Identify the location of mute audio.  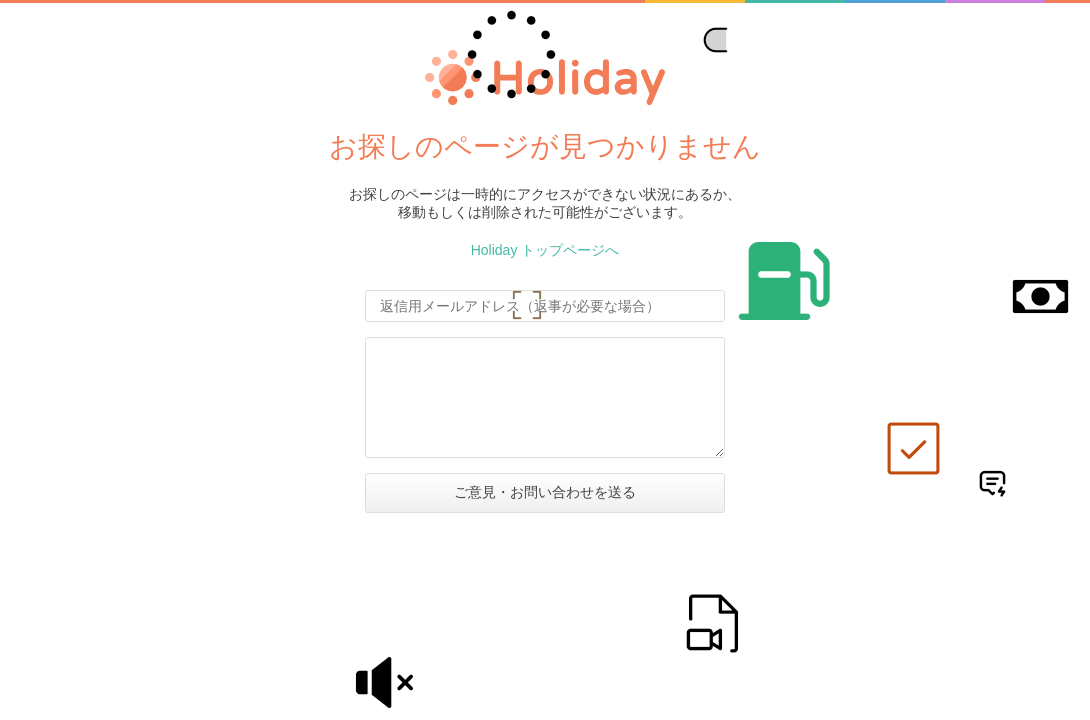
(383, 682).